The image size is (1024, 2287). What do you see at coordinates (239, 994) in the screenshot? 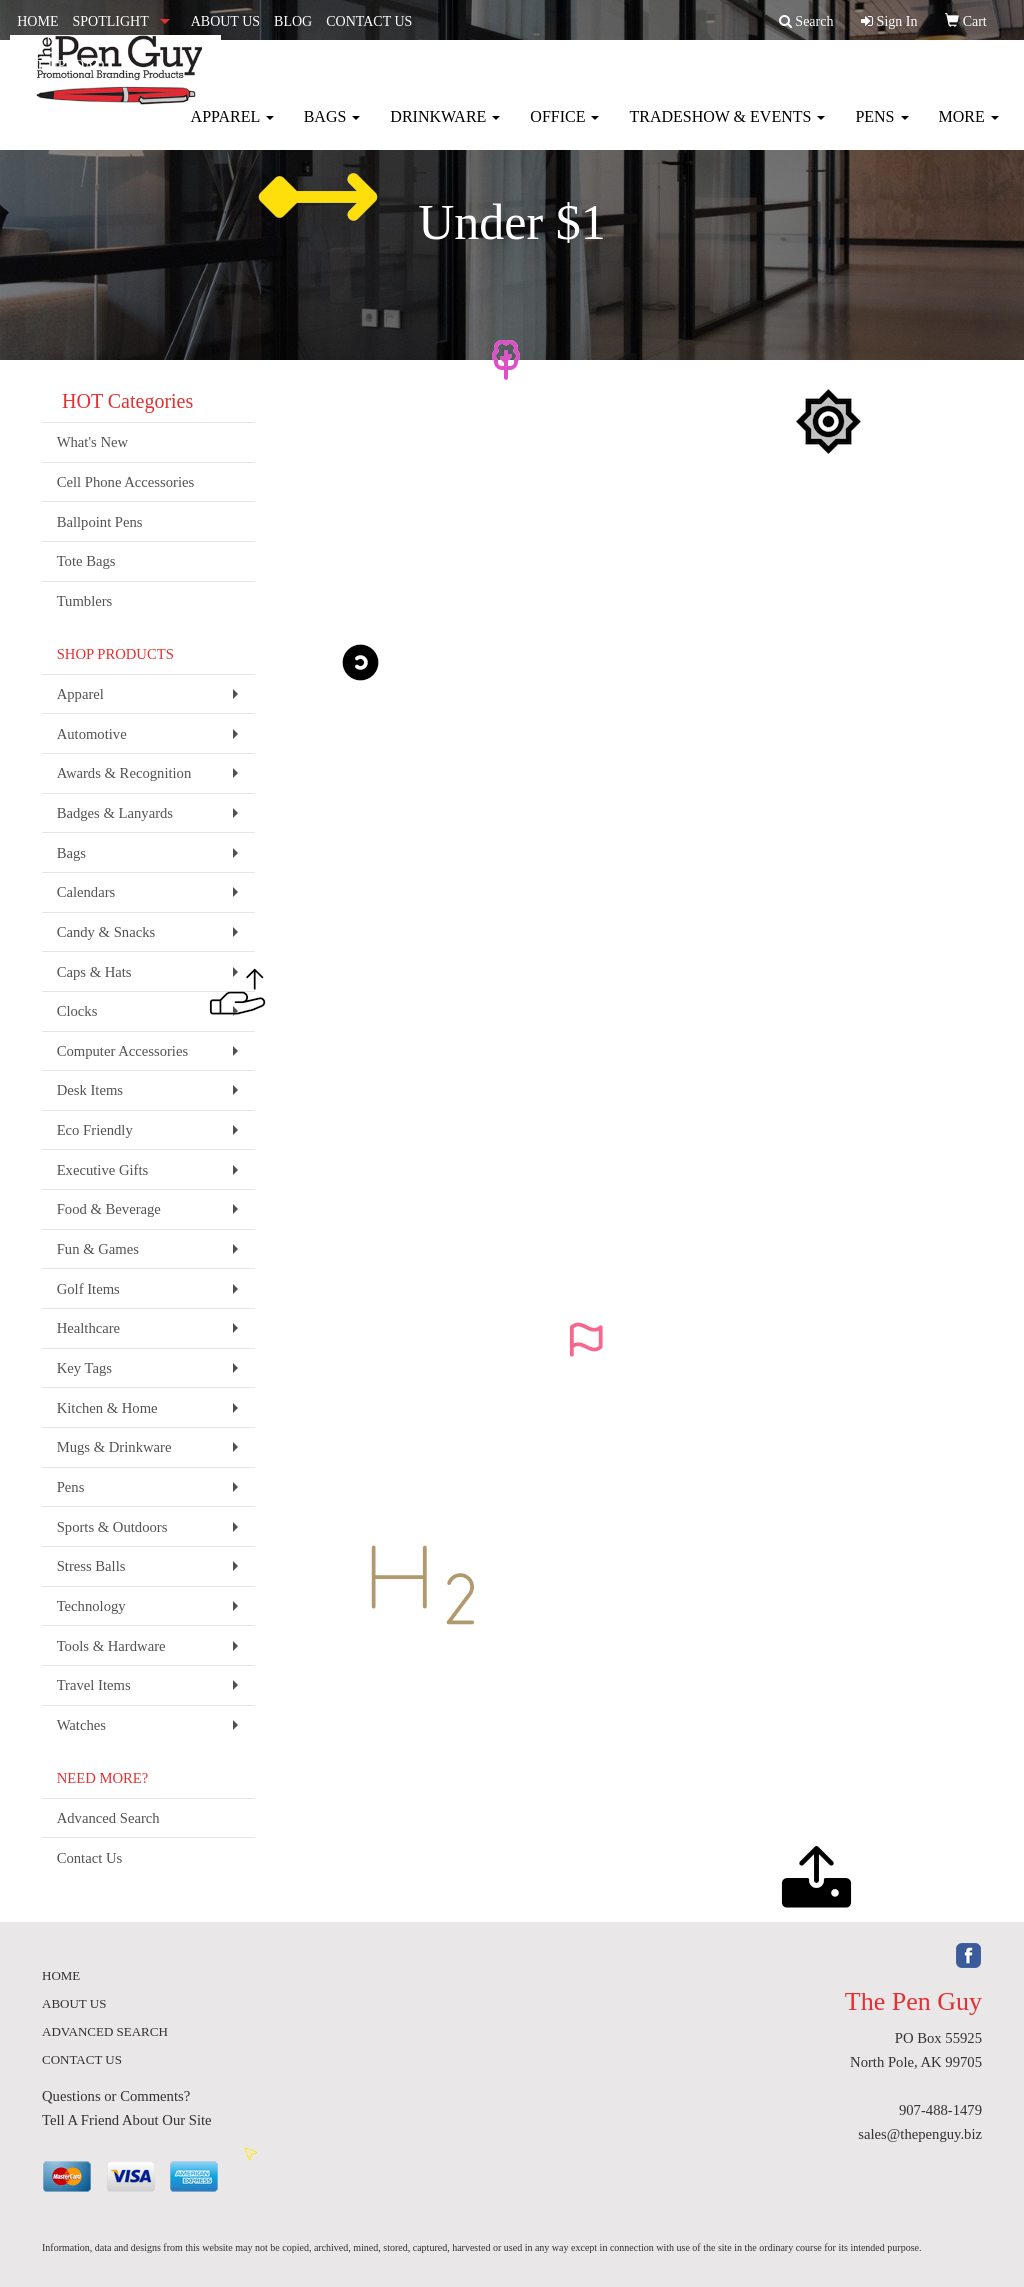
I see `upload or share content manually` at bounding box center [239, 994].